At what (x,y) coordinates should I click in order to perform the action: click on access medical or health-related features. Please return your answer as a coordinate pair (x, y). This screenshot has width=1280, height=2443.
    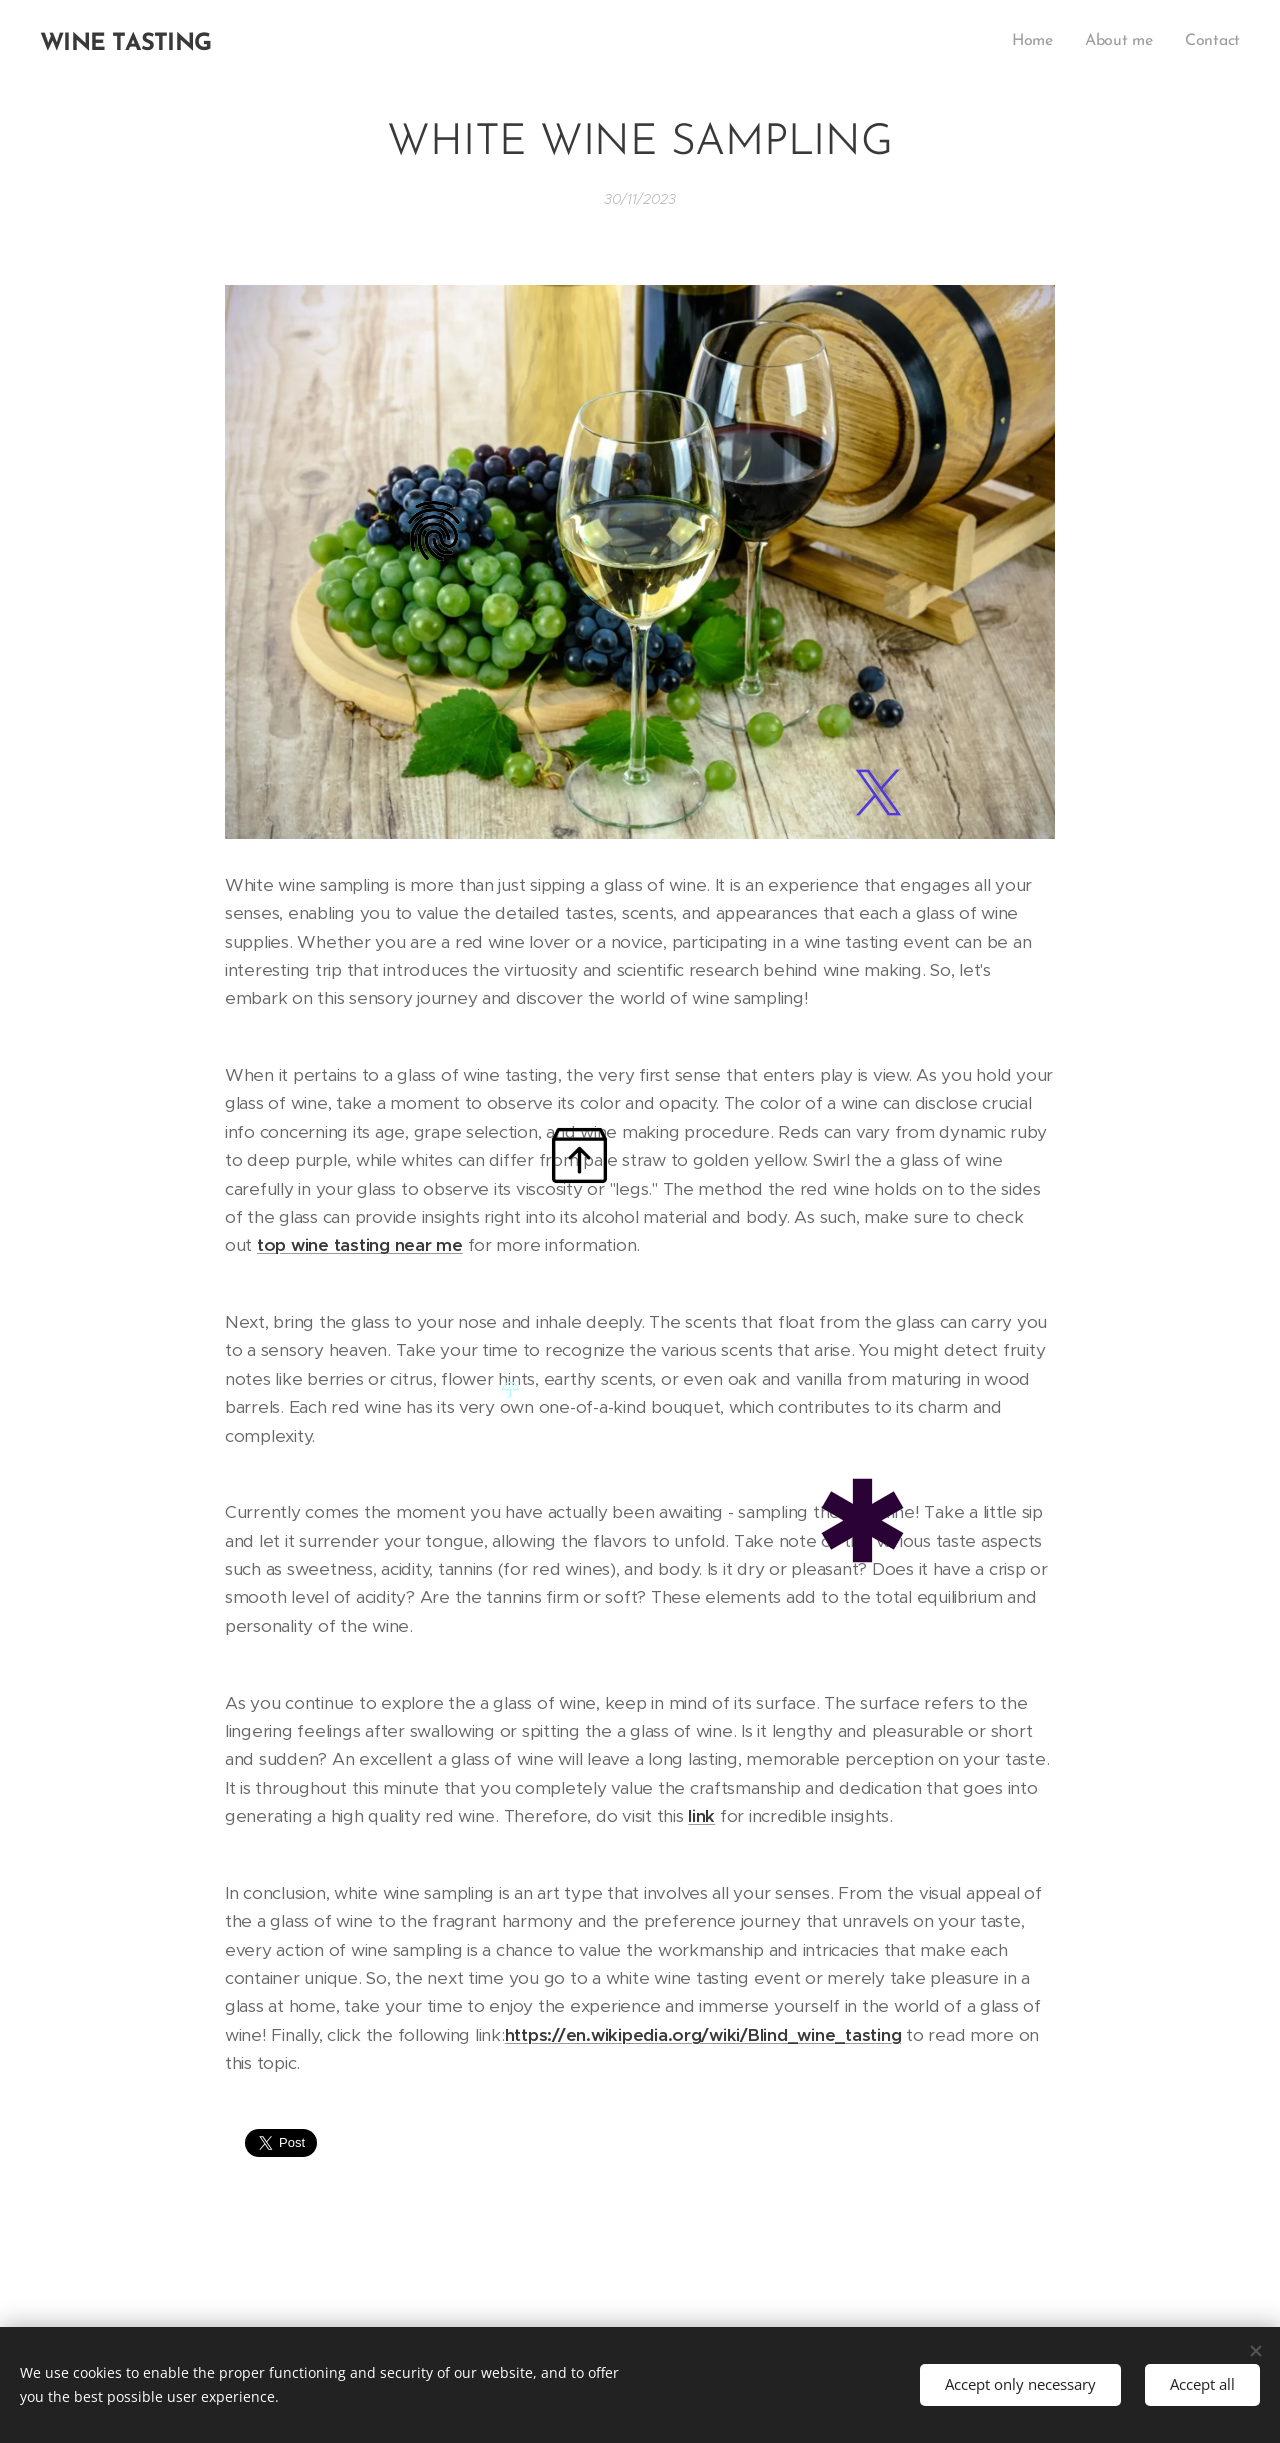
    Looking at the image, I should click on (862, 1520).